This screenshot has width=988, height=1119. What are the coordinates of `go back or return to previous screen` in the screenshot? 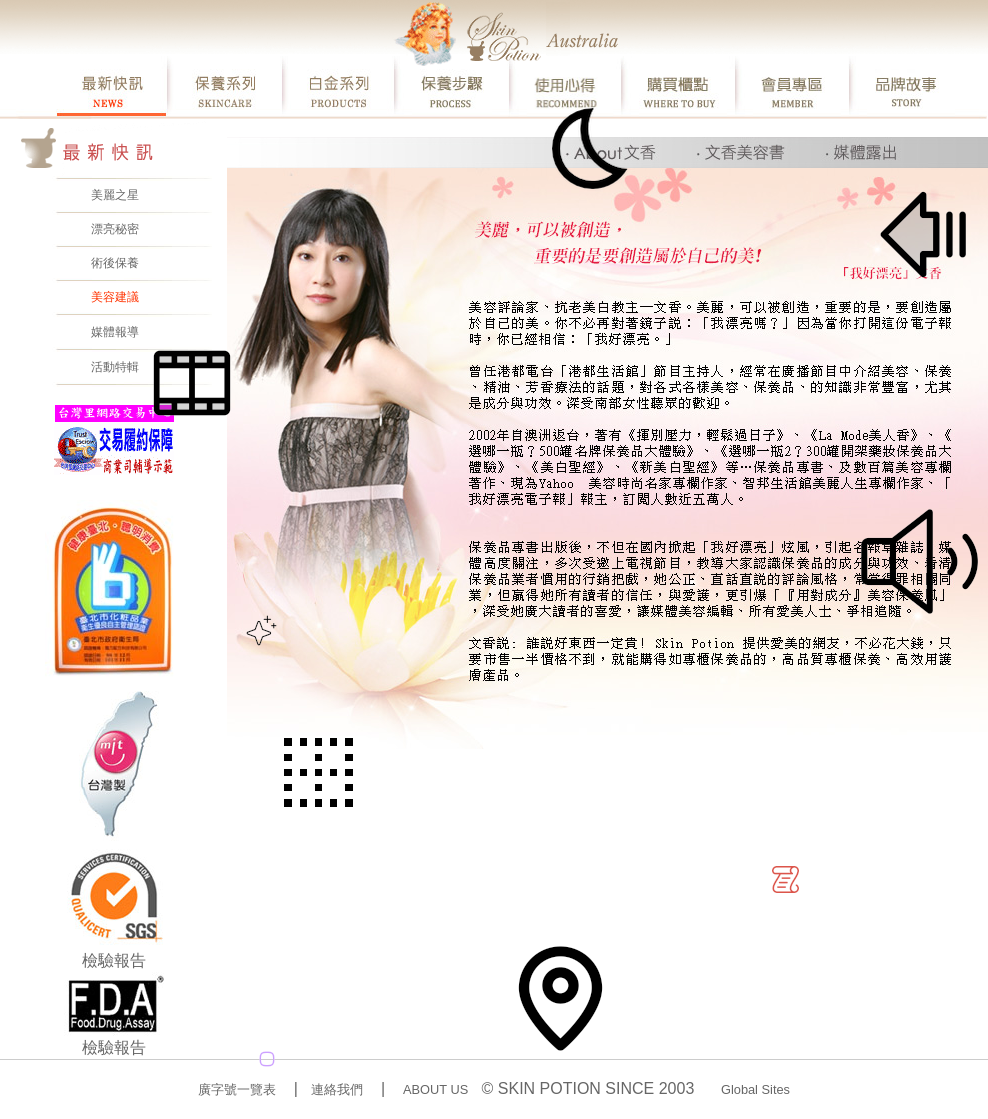 It's located at (926, 234).